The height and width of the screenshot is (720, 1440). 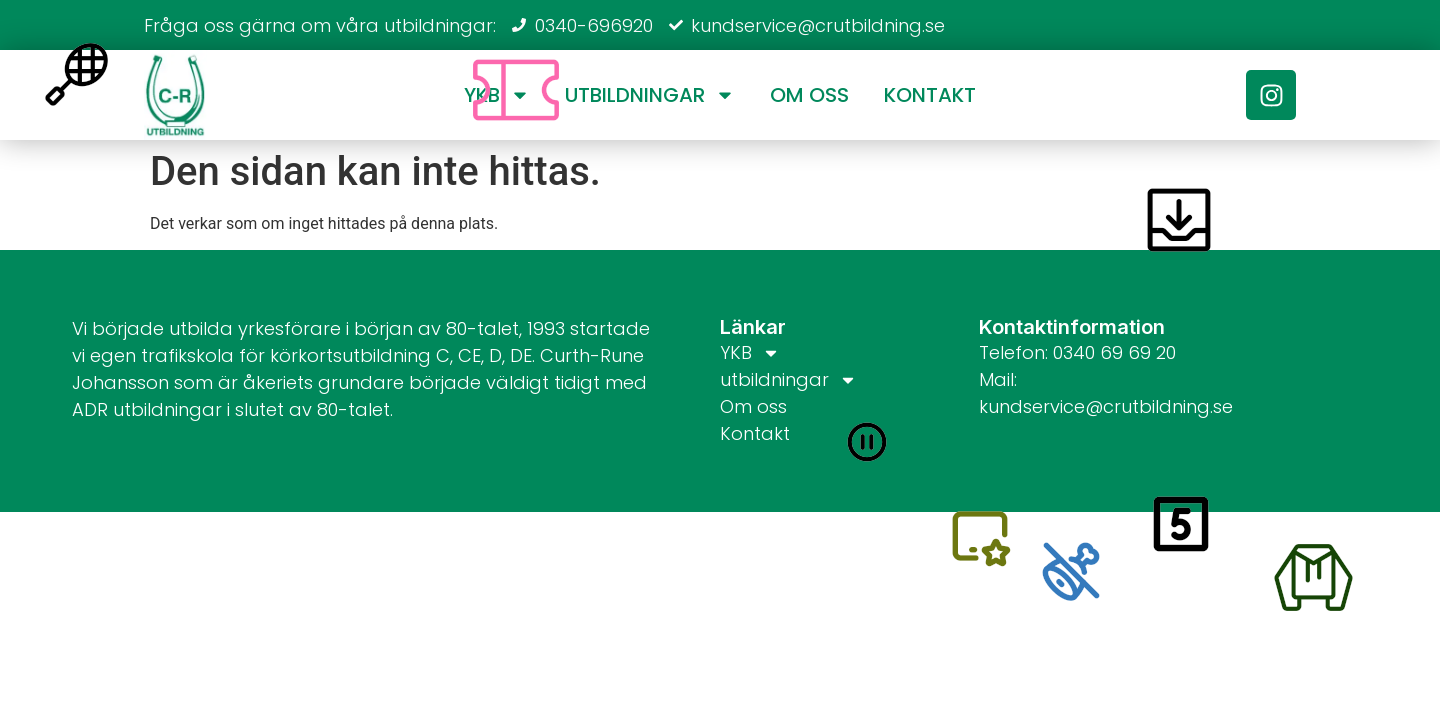 What do you see at coordinates (1071, 570) in the screenshot?
I see `indicates meat-free or vegetarian option` at bounding box center [1071, 570].